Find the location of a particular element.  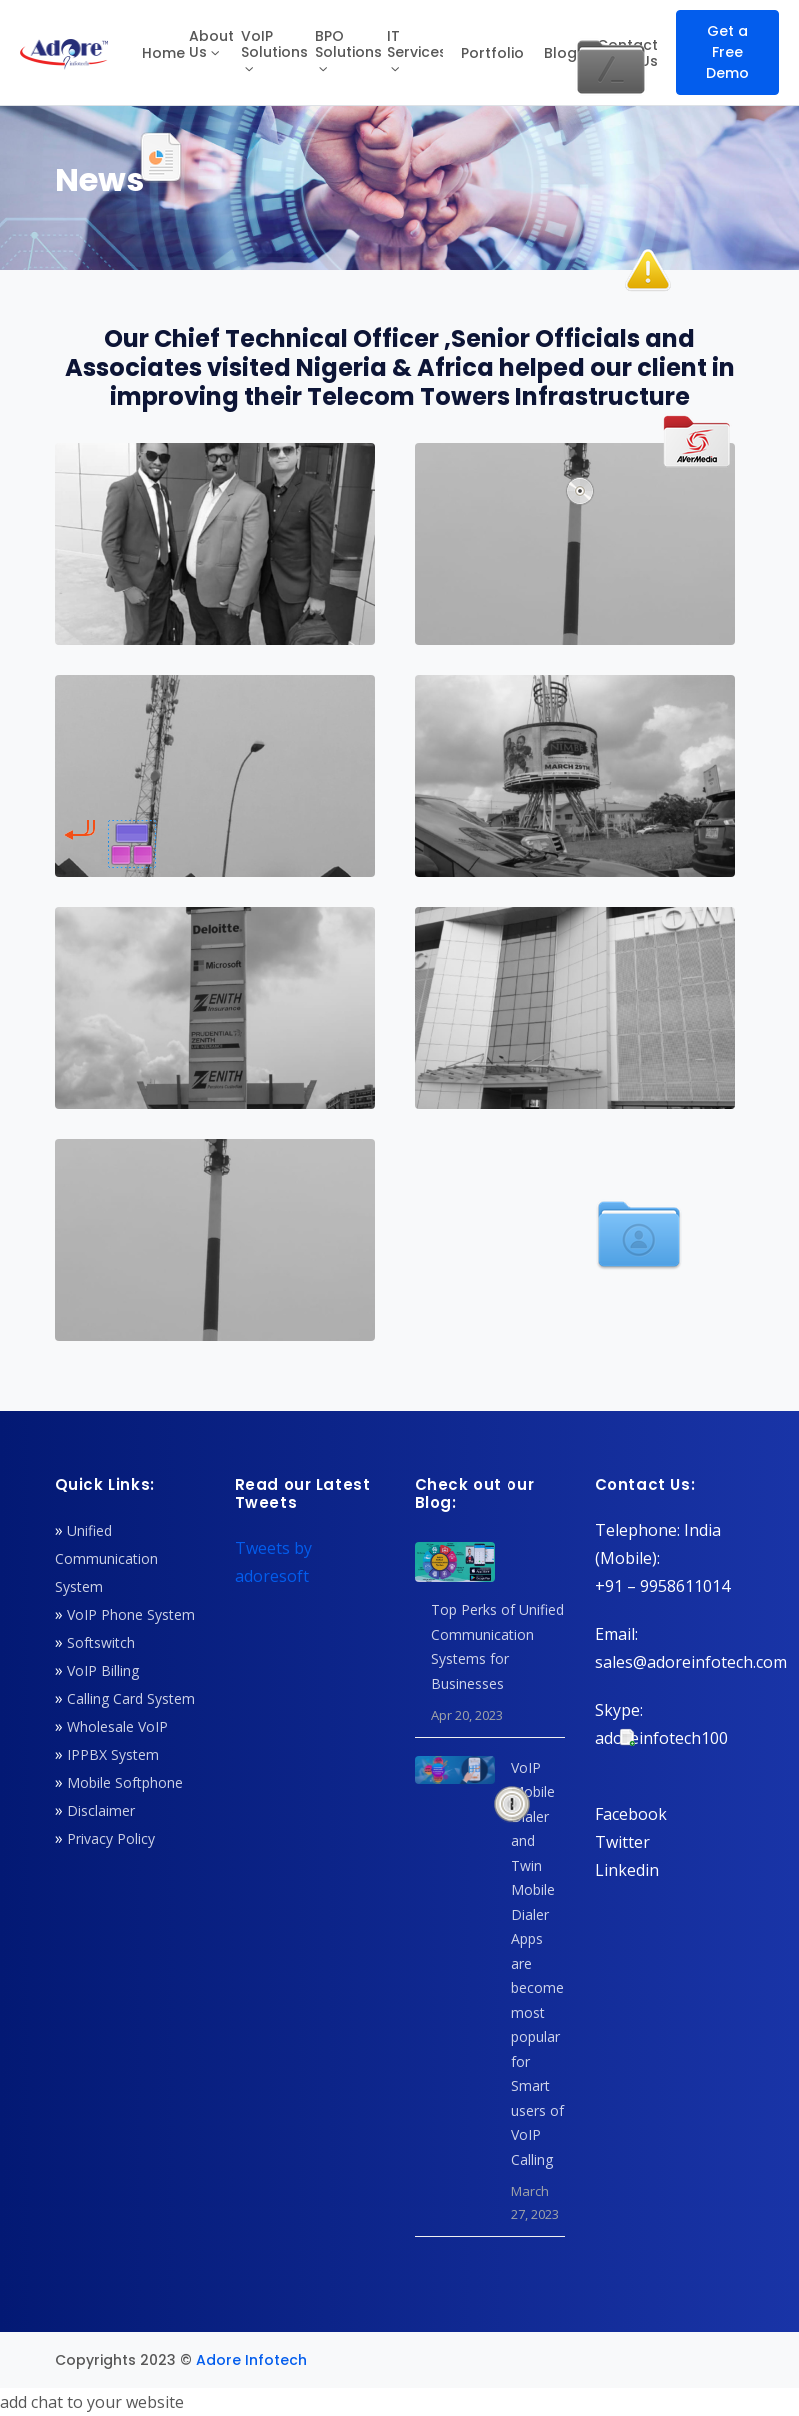

open a presentation file is located at coordinates (161, 157).